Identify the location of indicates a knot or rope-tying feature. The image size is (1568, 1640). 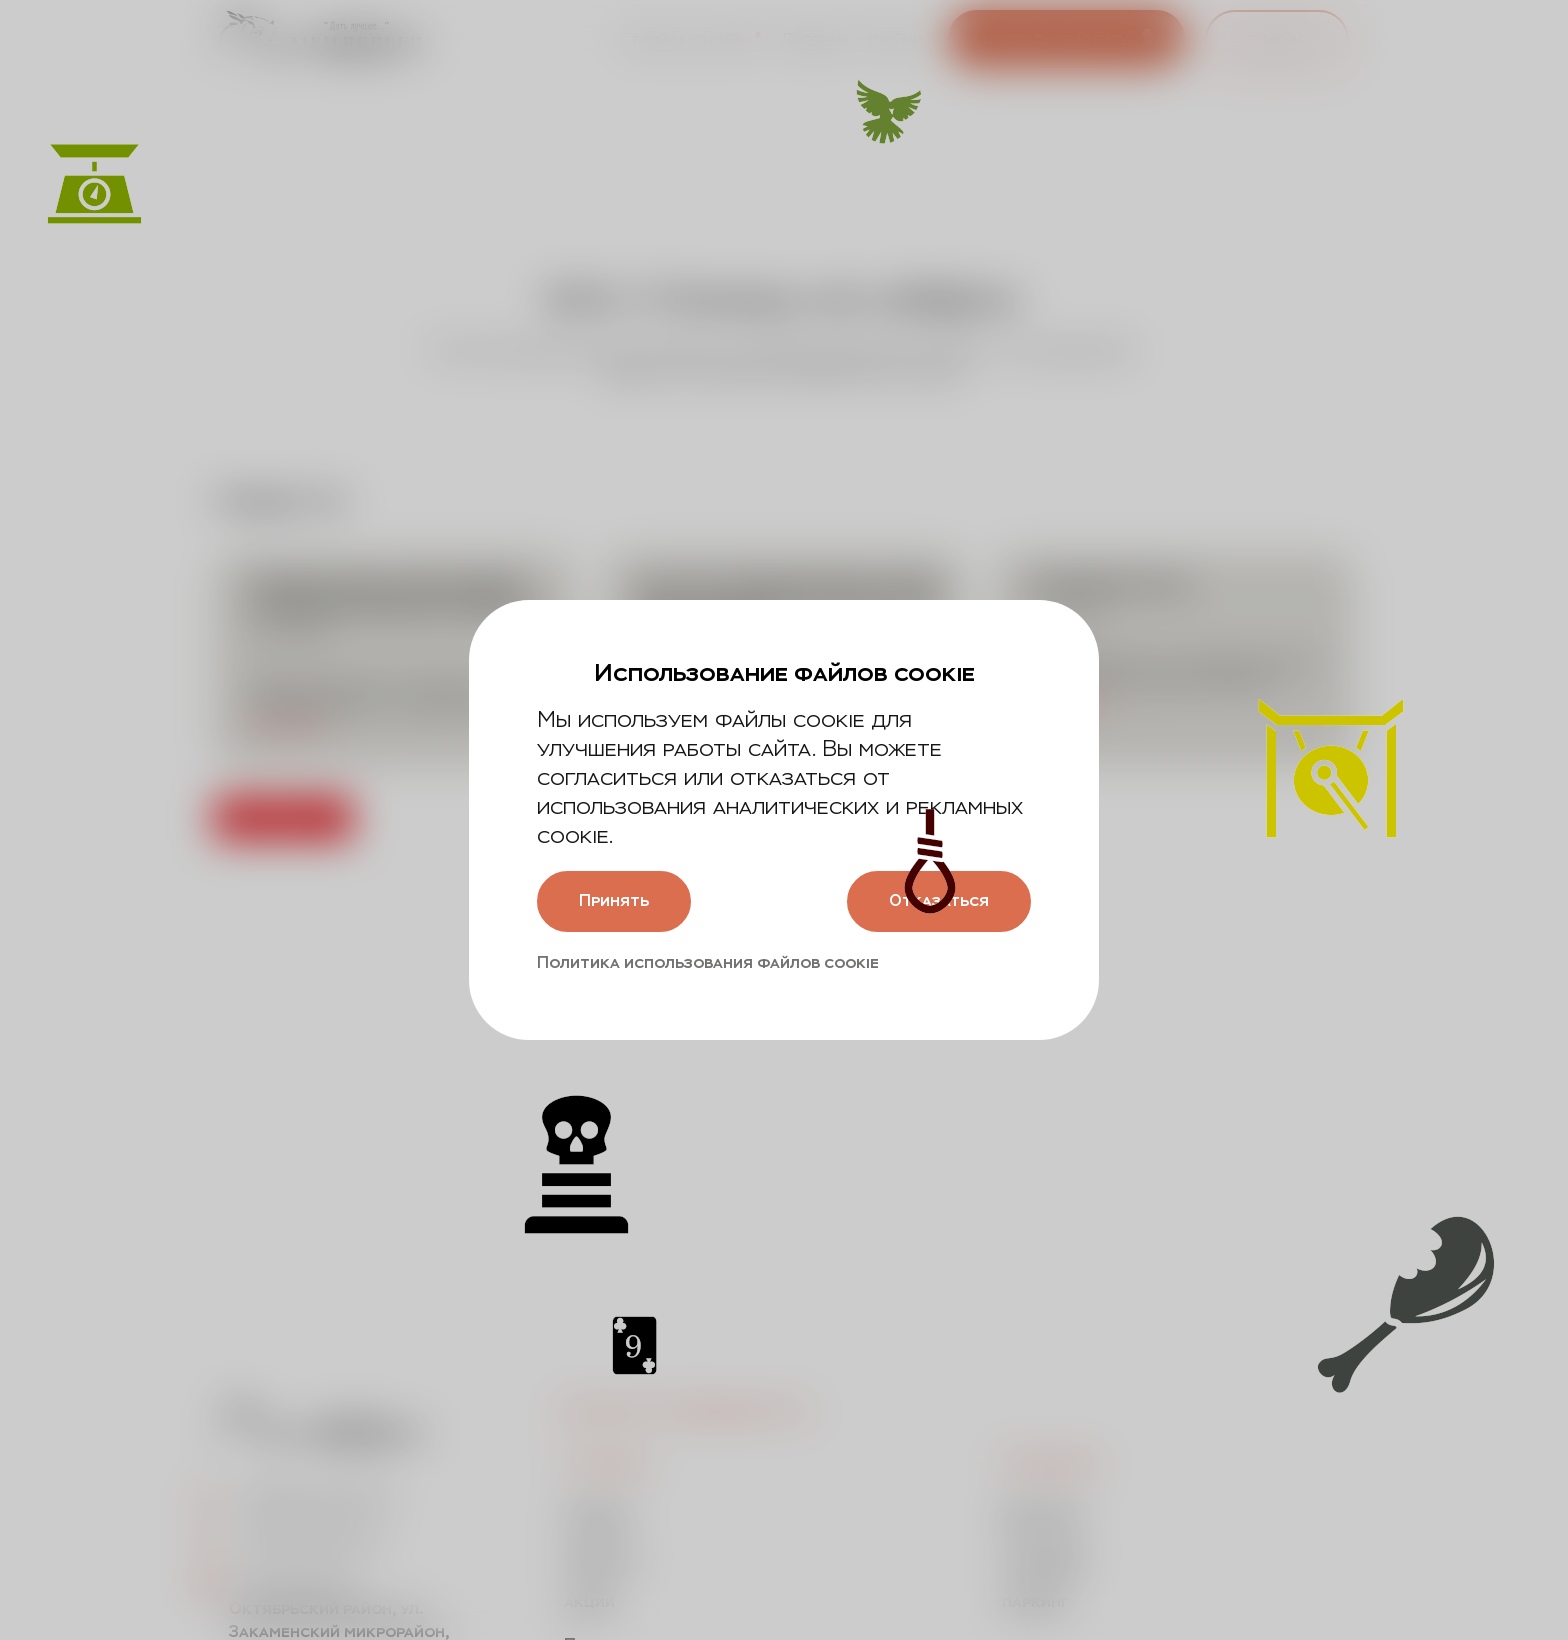
(930, 861).